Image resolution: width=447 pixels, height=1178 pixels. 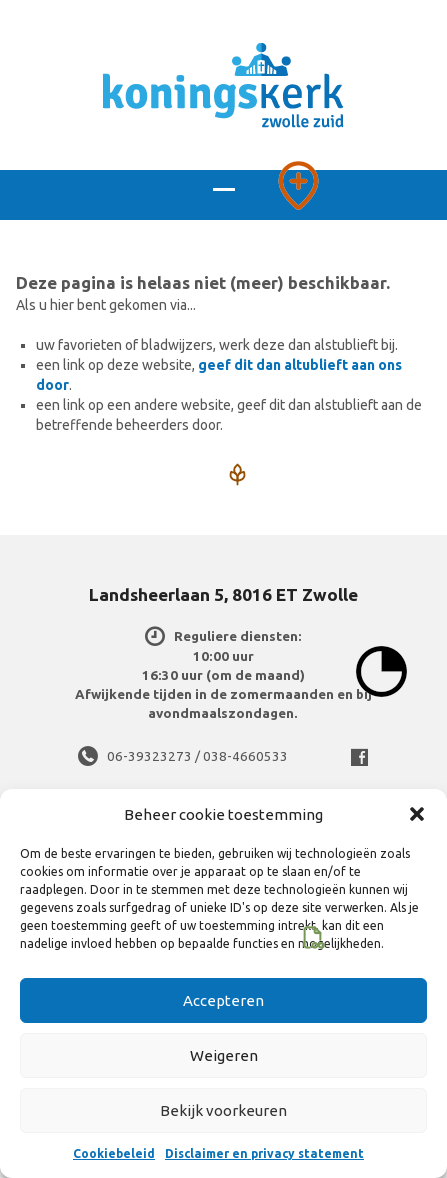 What do you see at coordinates (237, 474) in the screenshot?
I see `indicates grain or wheat-based ingredients` at bounding box center [237, 474].